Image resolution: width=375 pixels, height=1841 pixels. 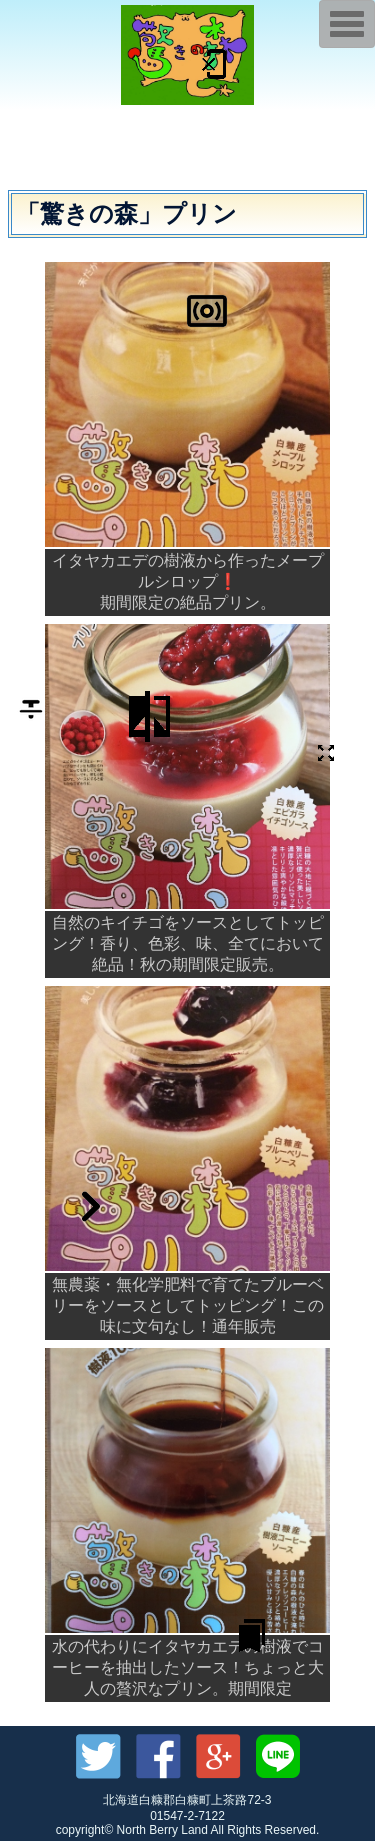 What do you see at coordinates (89, 1206) in the screenshot?
I see `navigate to the next item or page` at bounding box center [89, 1206].